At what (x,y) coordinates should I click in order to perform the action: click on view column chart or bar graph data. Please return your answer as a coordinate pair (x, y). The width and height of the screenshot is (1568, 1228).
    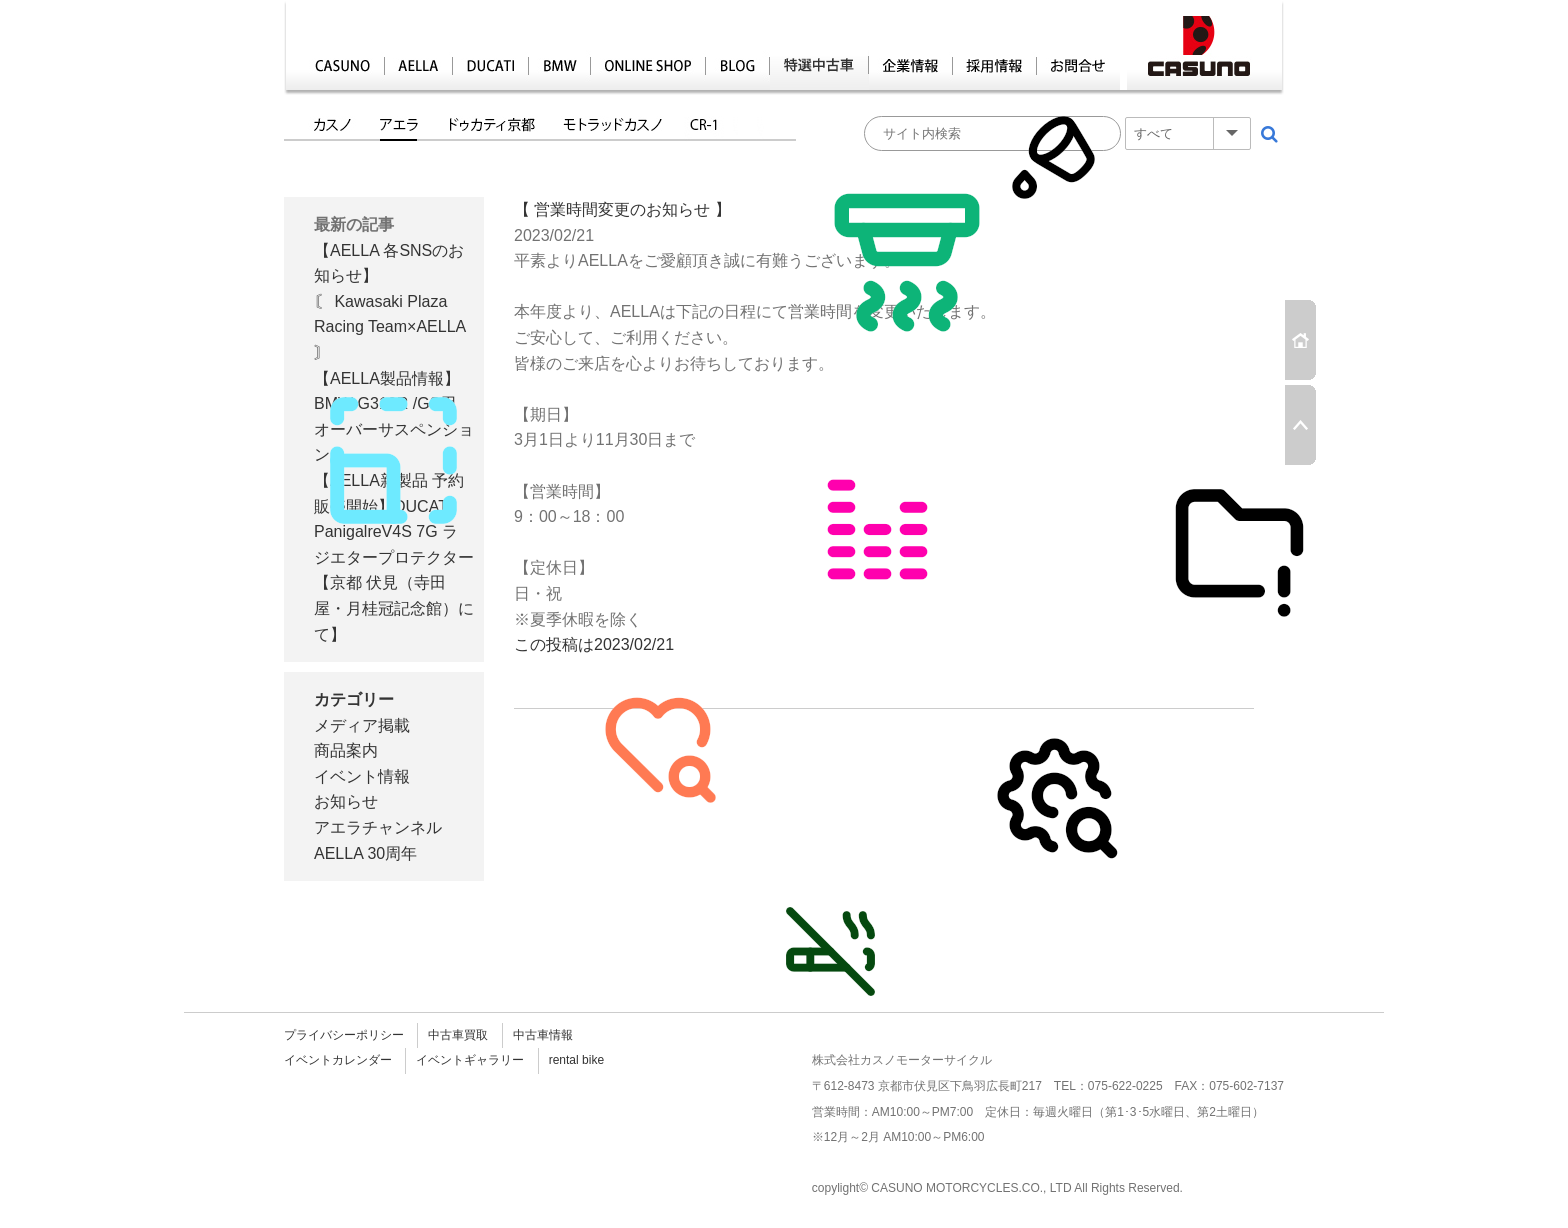
    Looking at the image, I should click on (877, 529).